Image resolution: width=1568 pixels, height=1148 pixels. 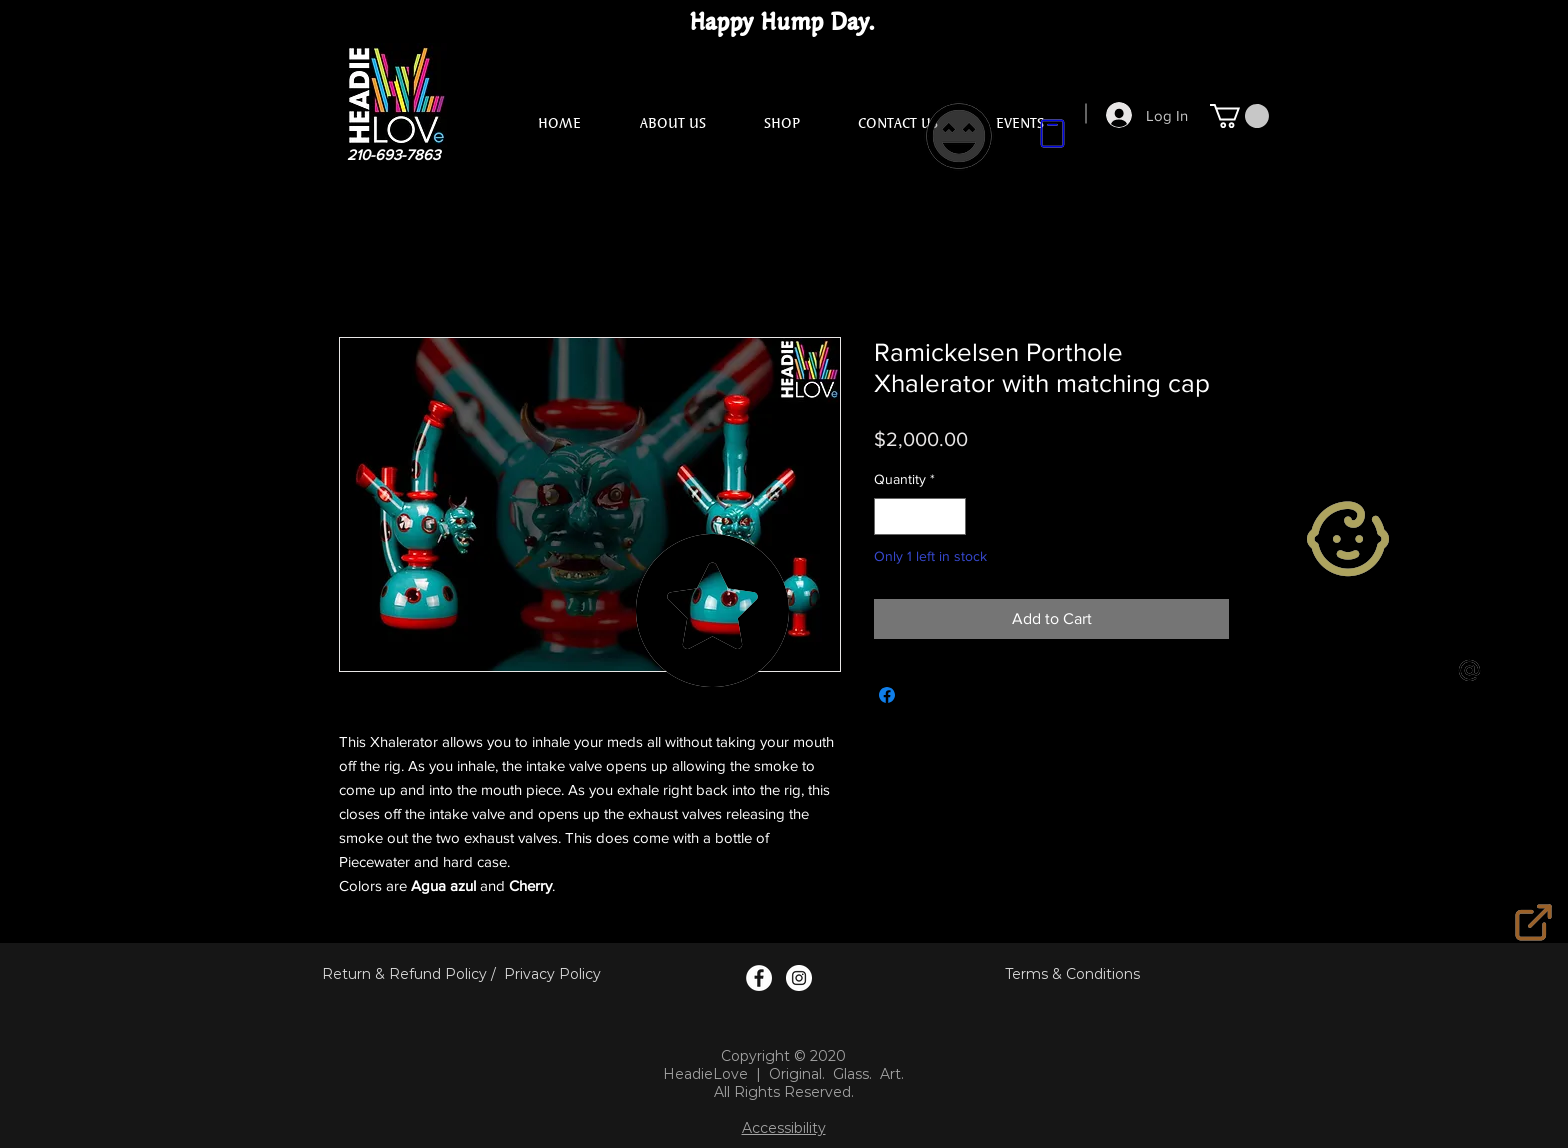 What do you see at coordinates (1052, 133) in the screenshot?
I see `tablet device with speaker` at bounding box center [1052, 133].